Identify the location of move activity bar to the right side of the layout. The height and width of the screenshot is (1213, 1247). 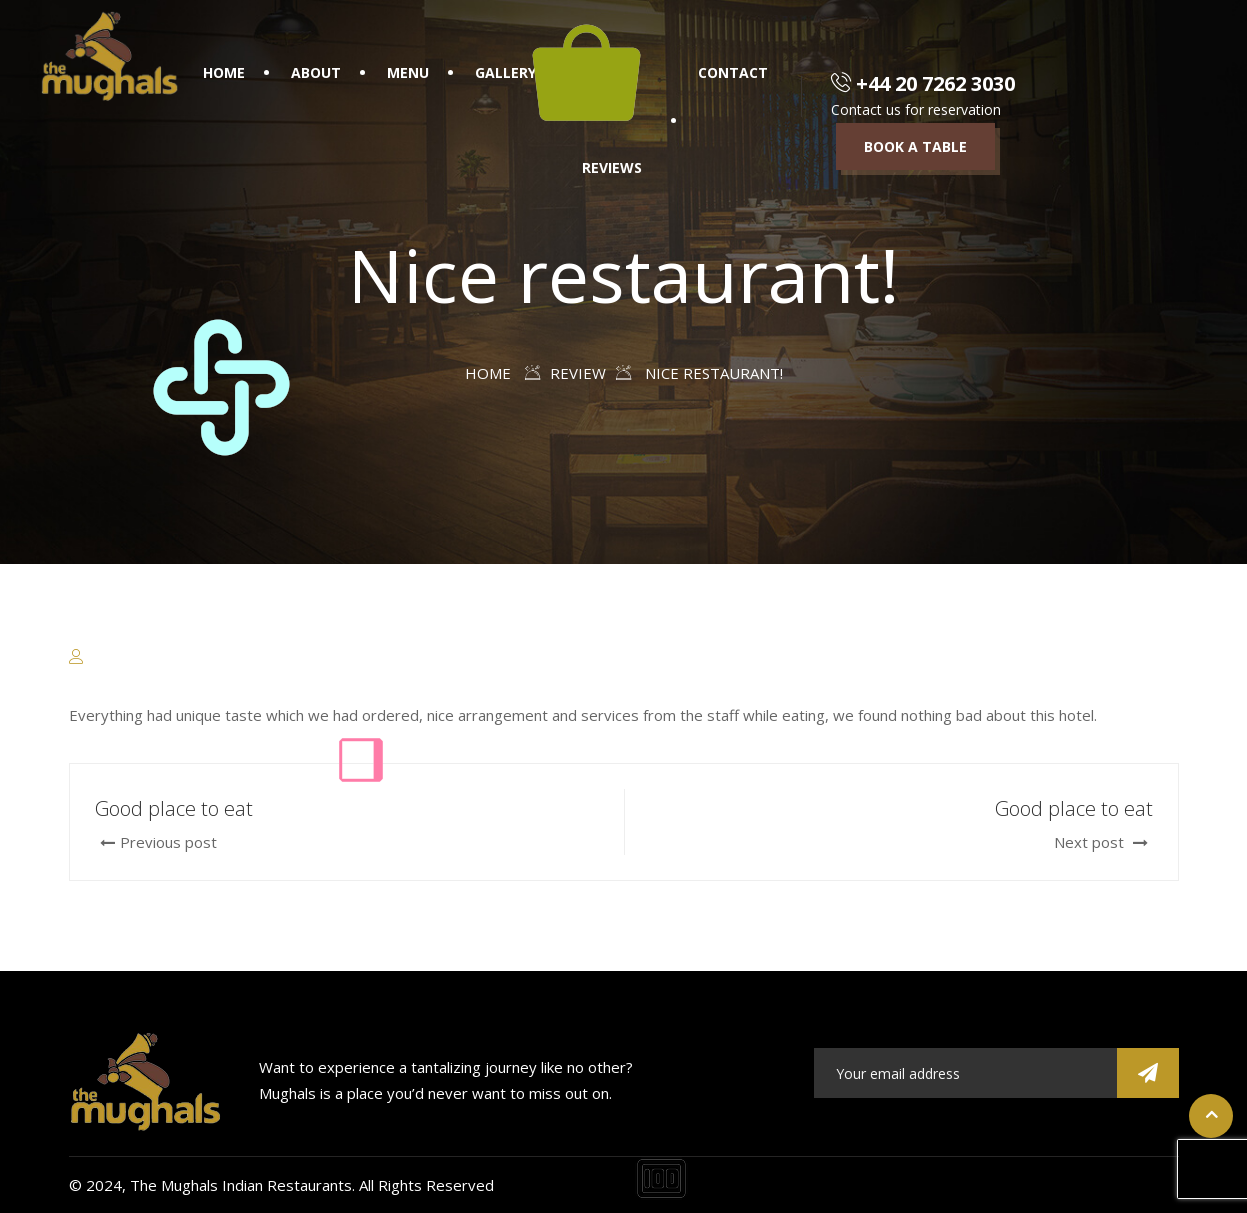
(361, 760).